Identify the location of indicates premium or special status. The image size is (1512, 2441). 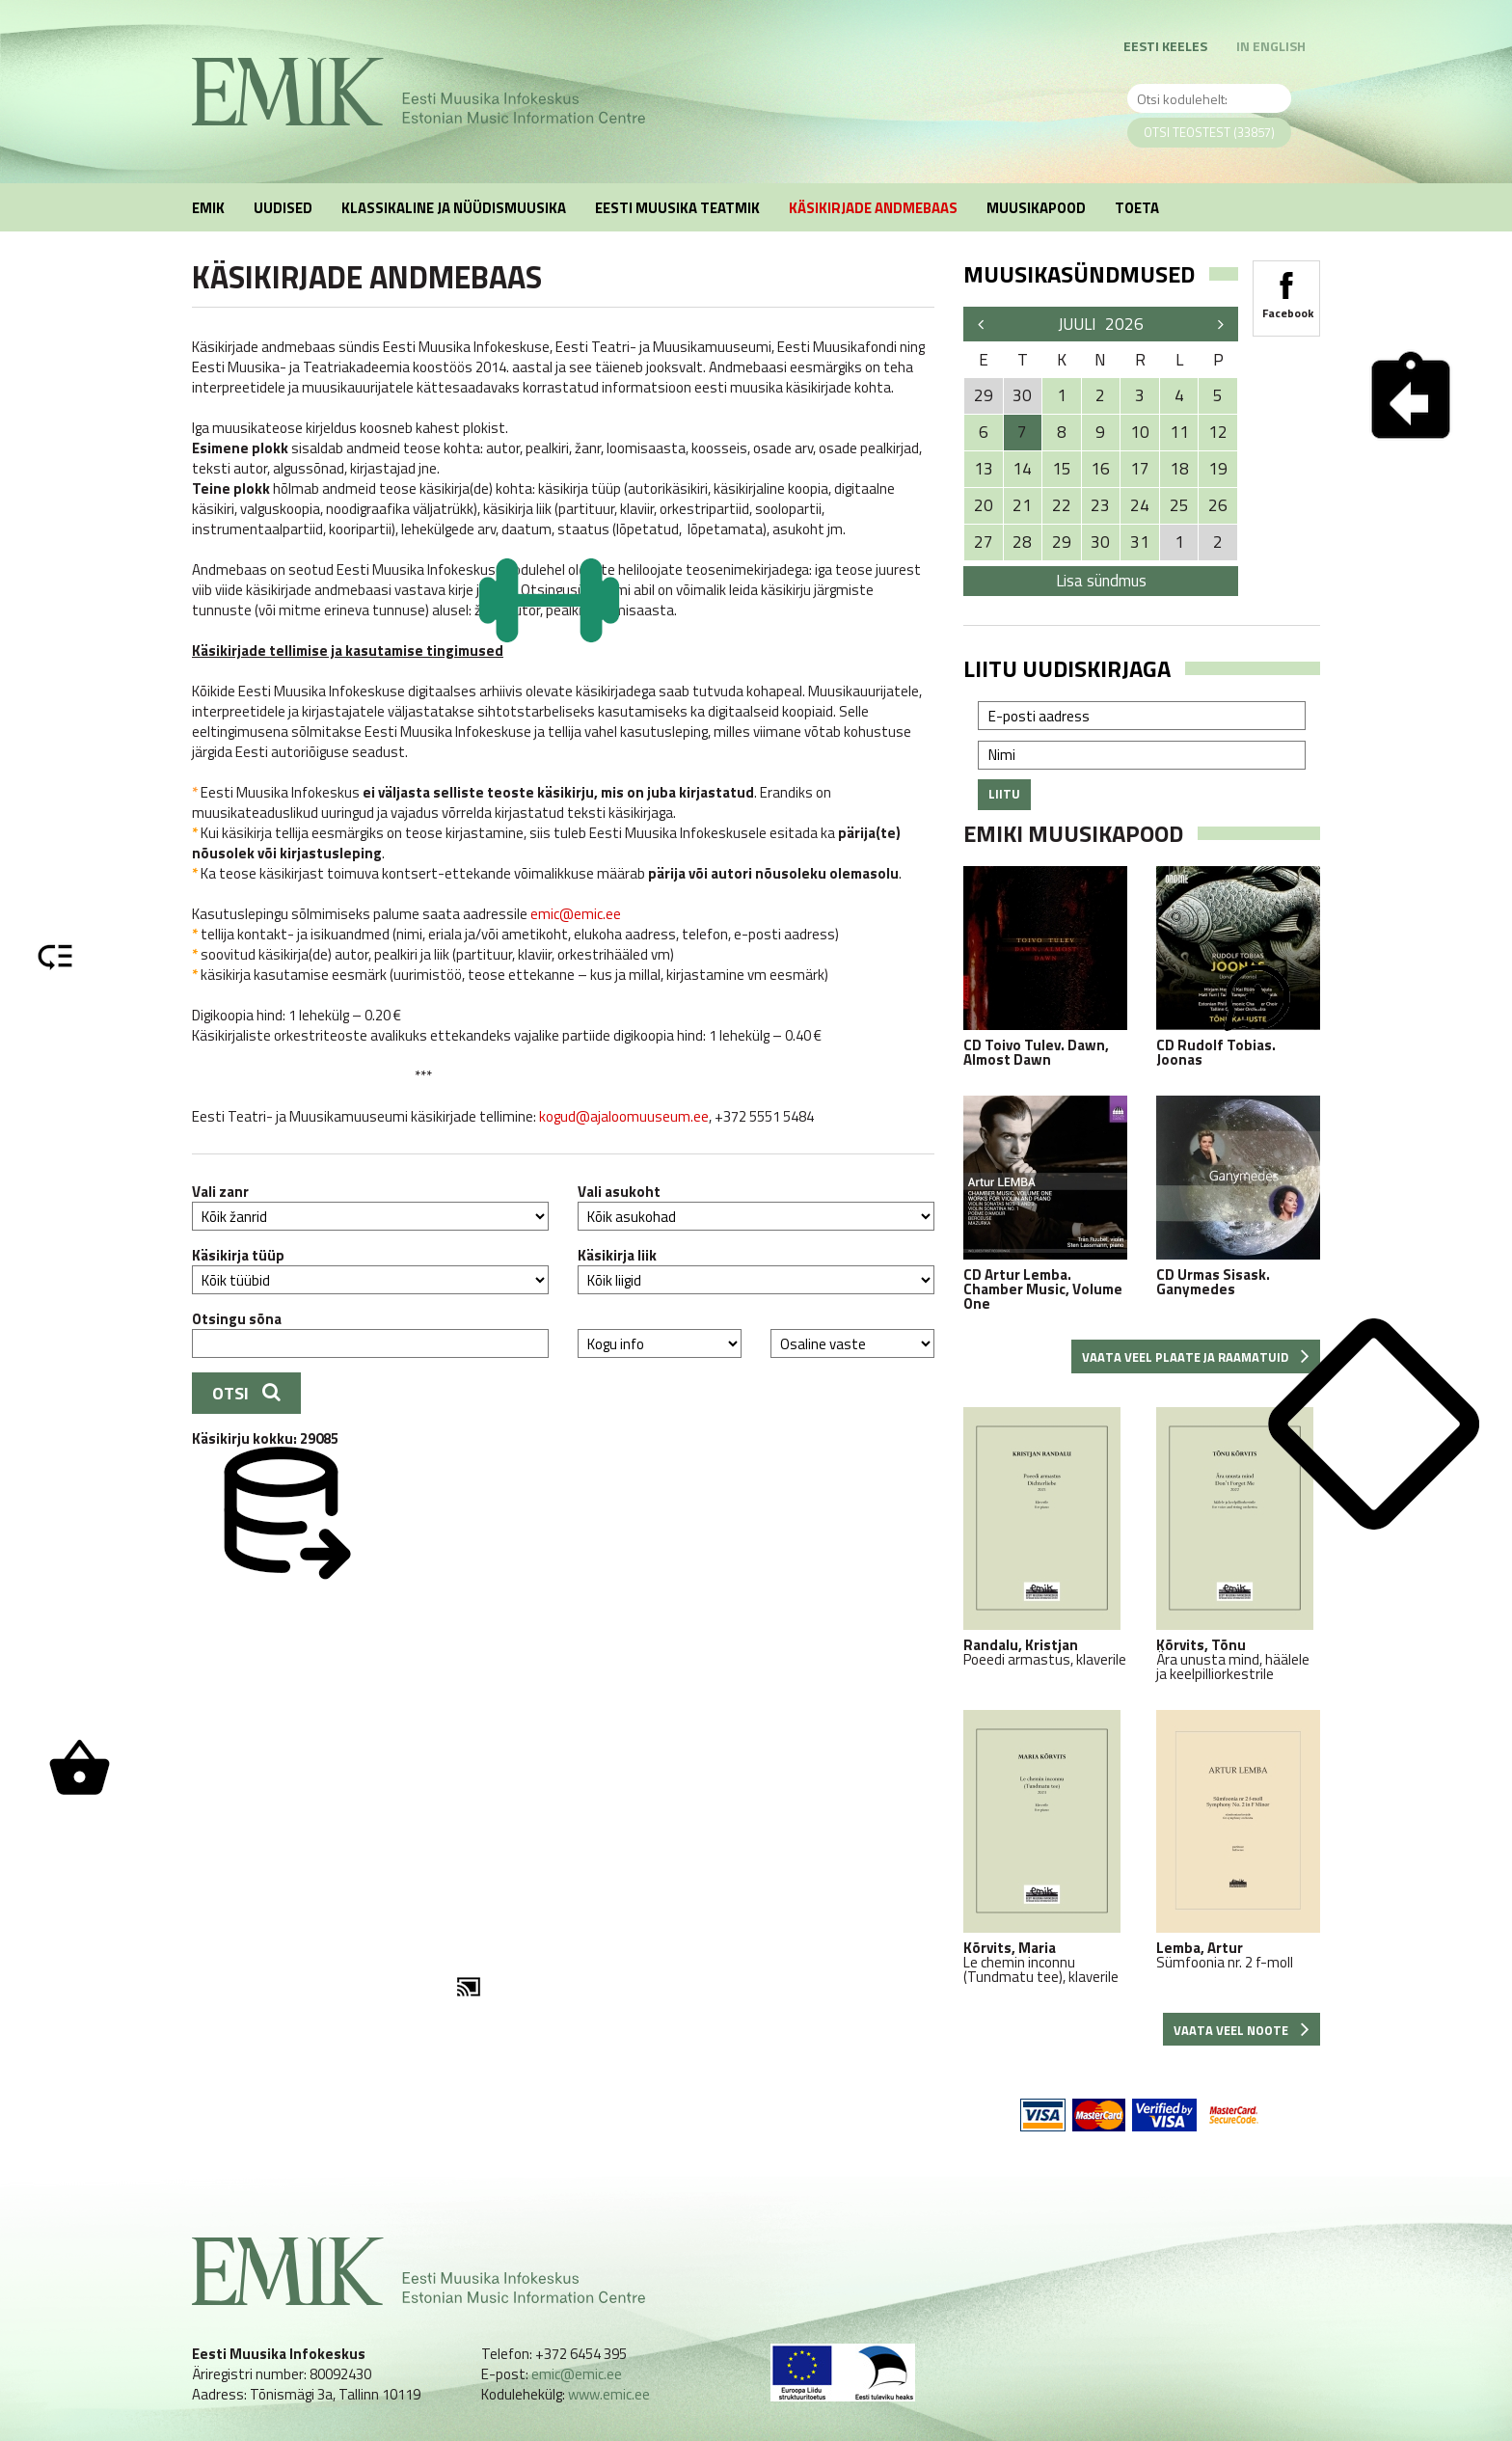
(1373, 1424).